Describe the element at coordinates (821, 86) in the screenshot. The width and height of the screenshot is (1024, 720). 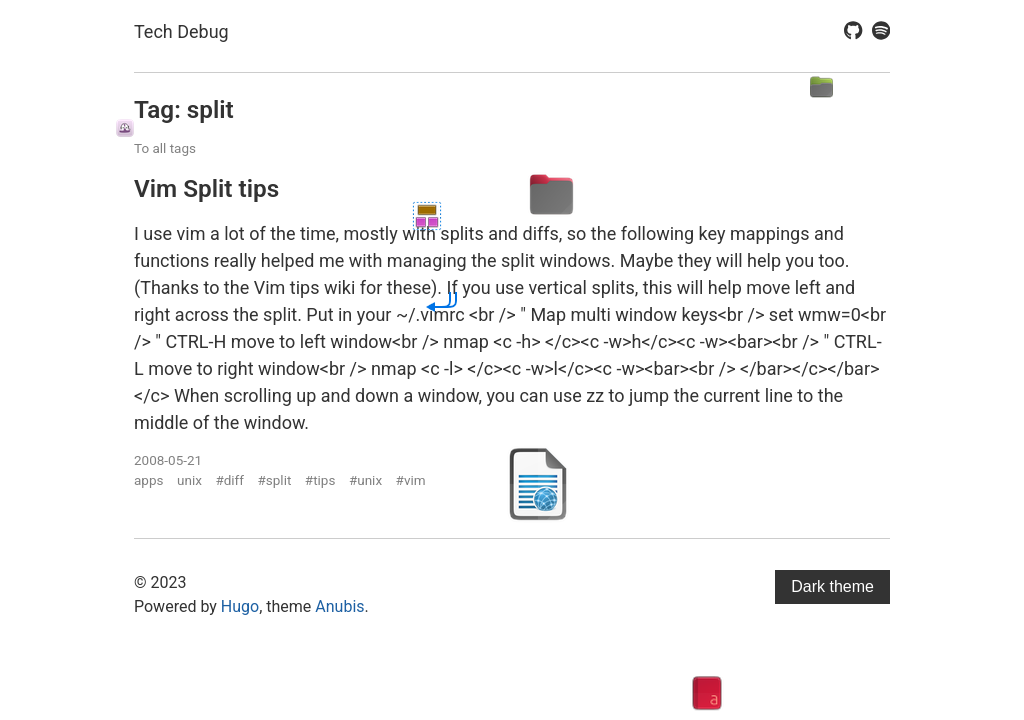
I see `indicates an open or expanded folder` at that location.